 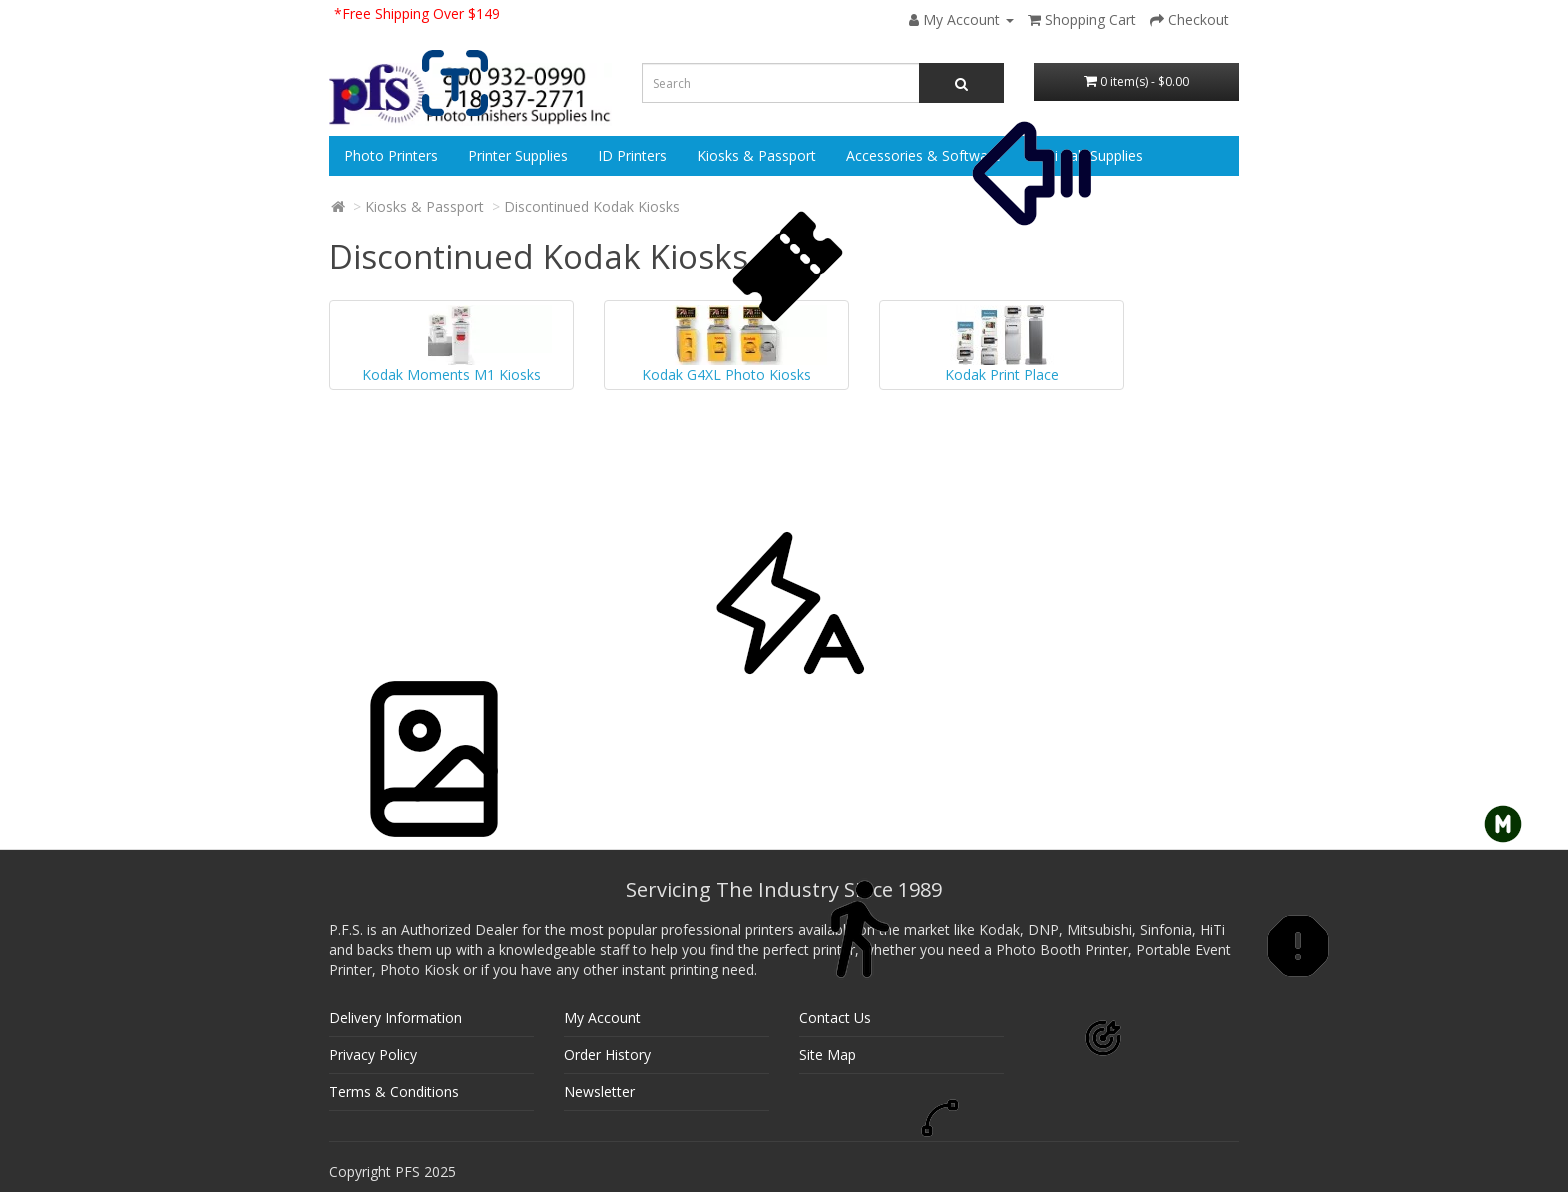 What do you see at coordinates (455, 83) in the screenshot?
I see `scan image to extract text` at bounding box center [455, 83].